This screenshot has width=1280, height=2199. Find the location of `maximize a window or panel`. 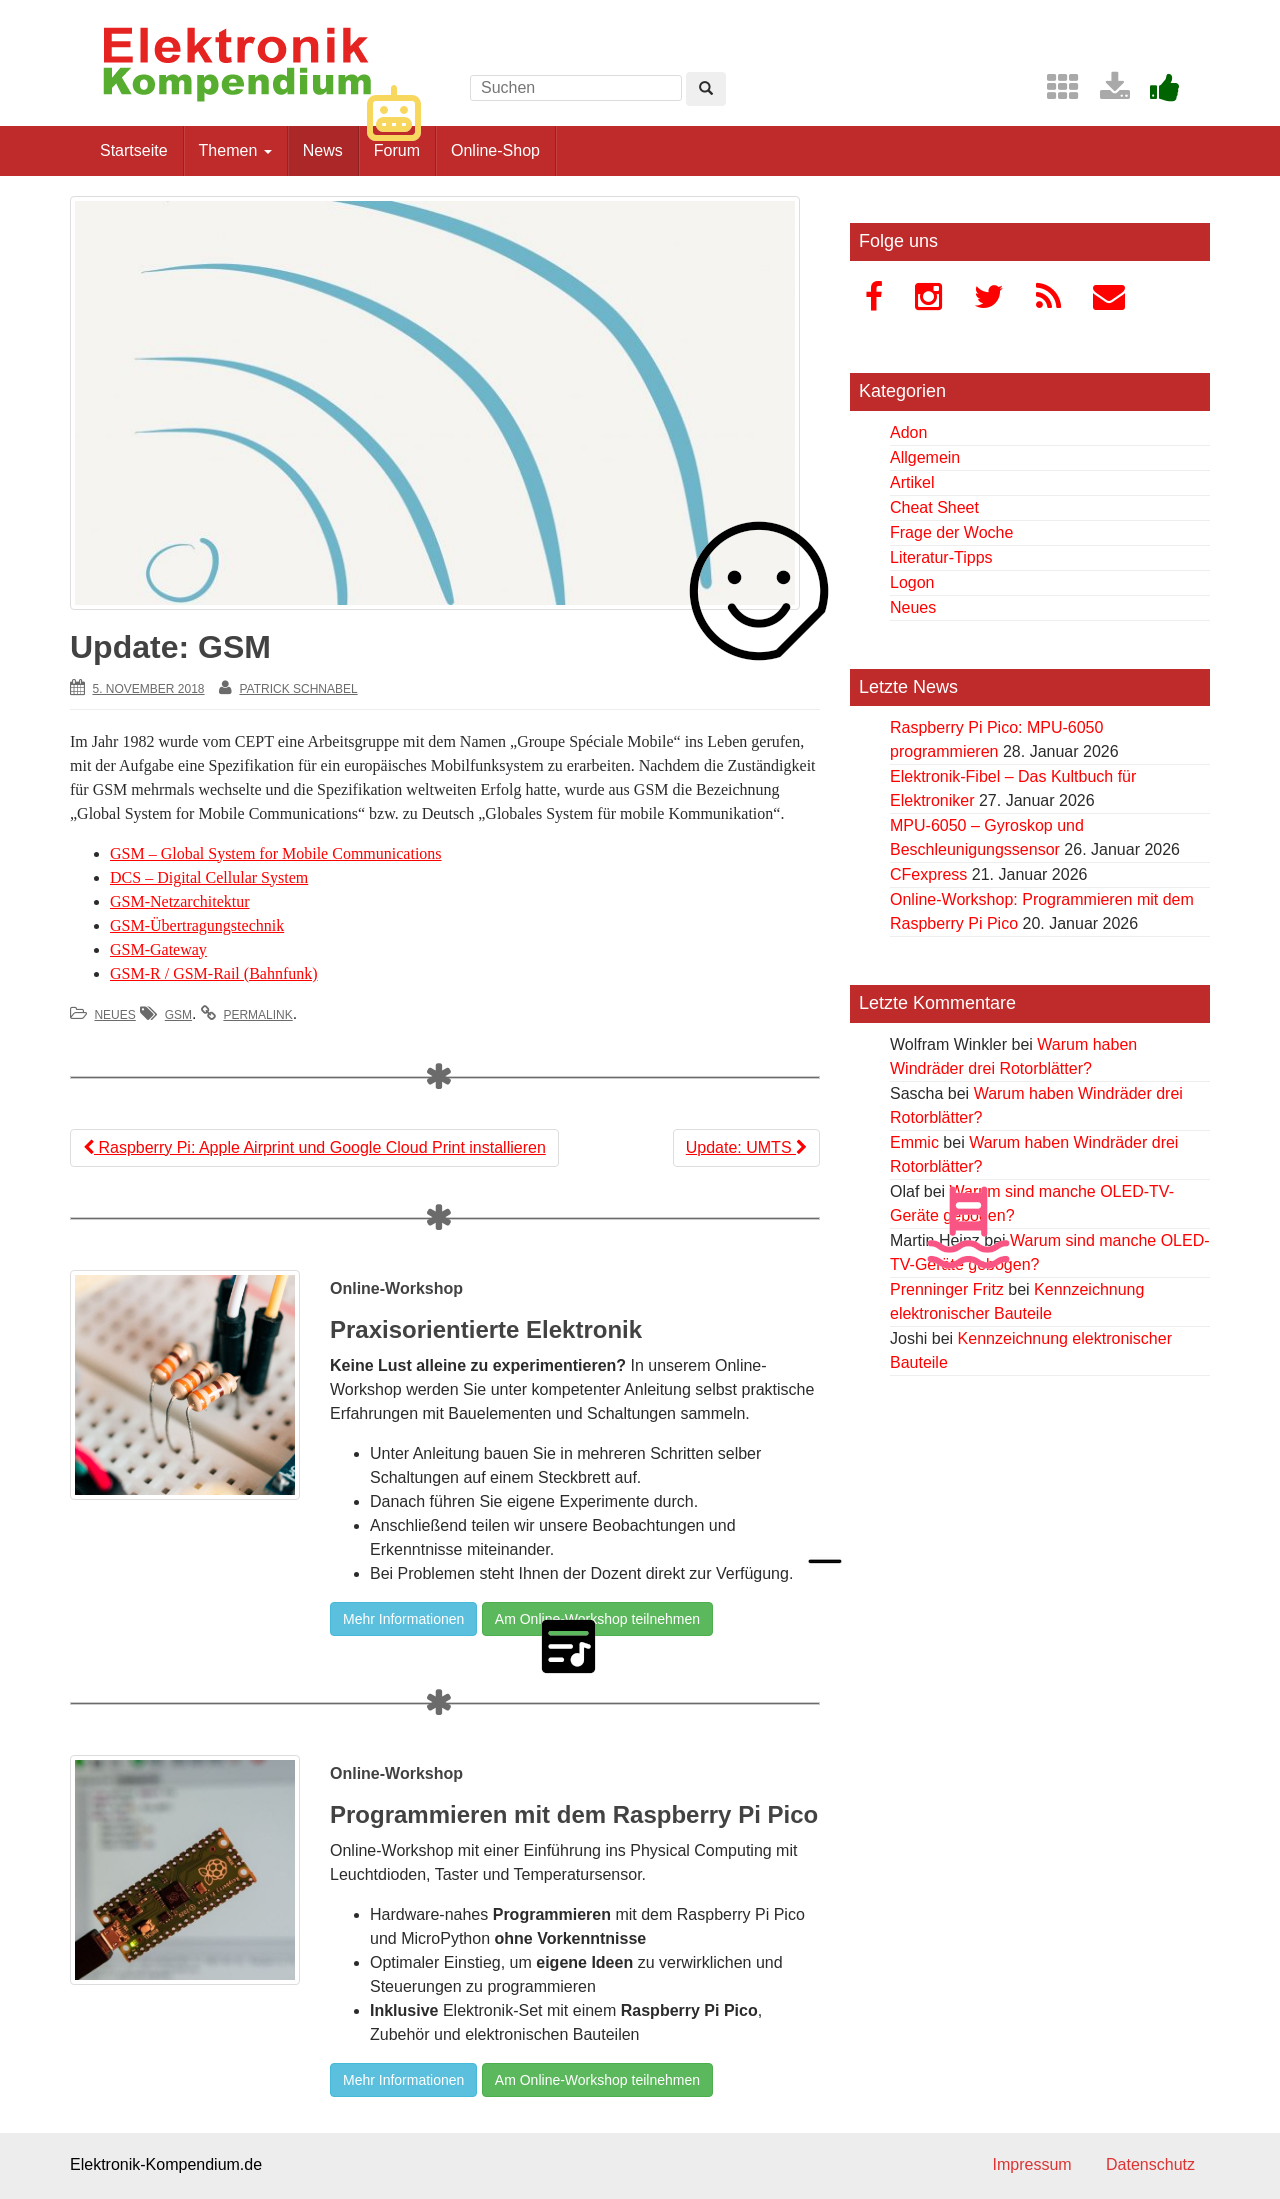

maximize a window or panel is located at coordinates (825, 1576).